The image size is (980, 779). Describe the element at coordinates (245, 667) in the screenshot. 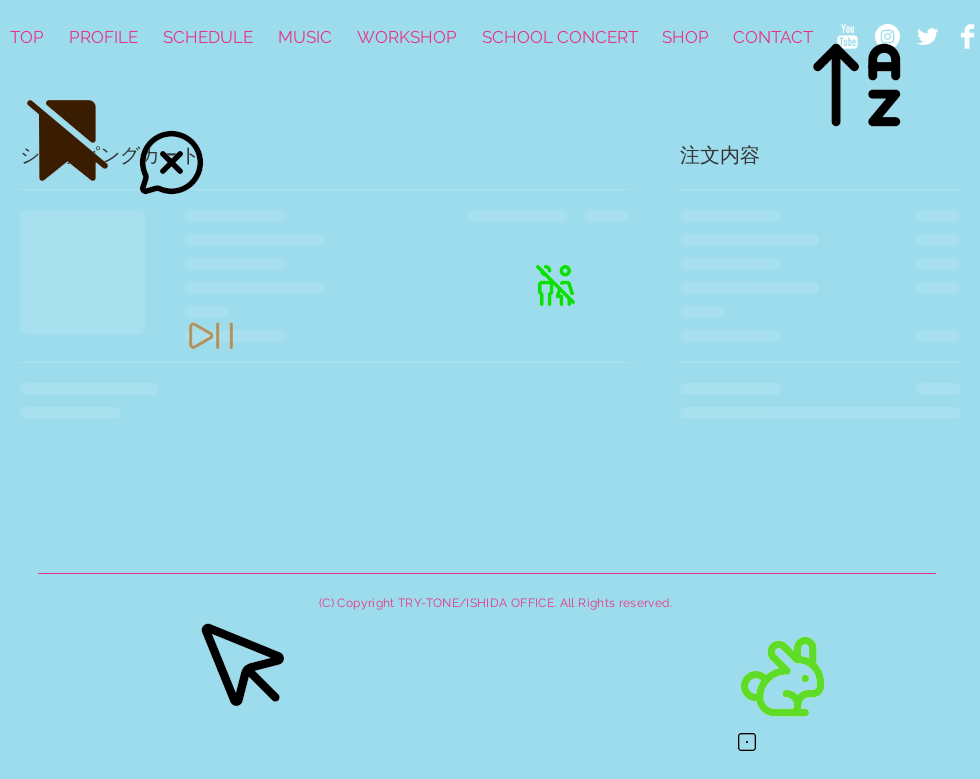

I see `cursor or pointer indicator` at that location.